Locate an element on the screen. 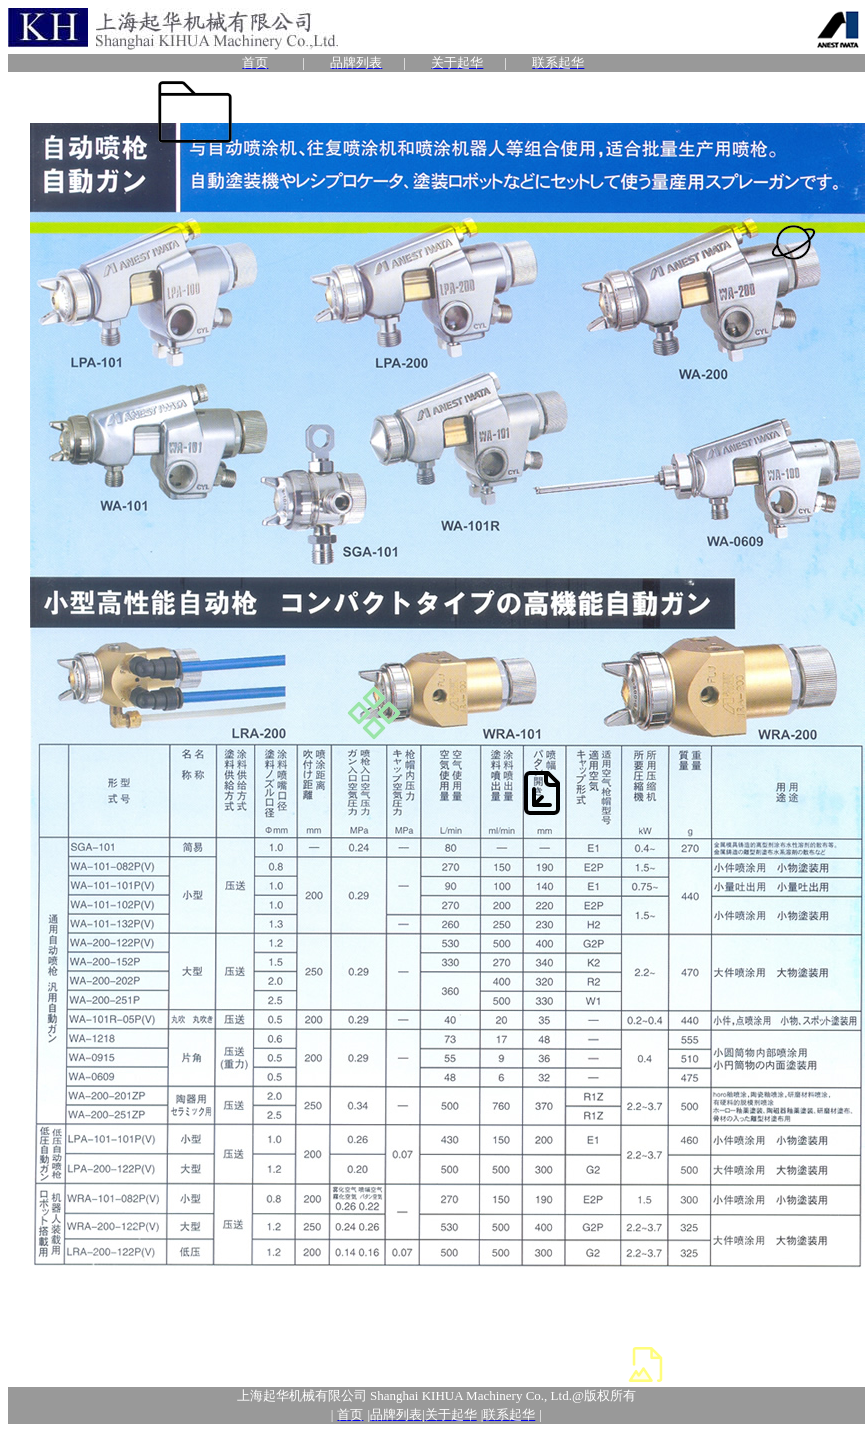 The width and height of the screenshot is (865, 1434). explore global or worldwide content is located at coordinates (793, 242).